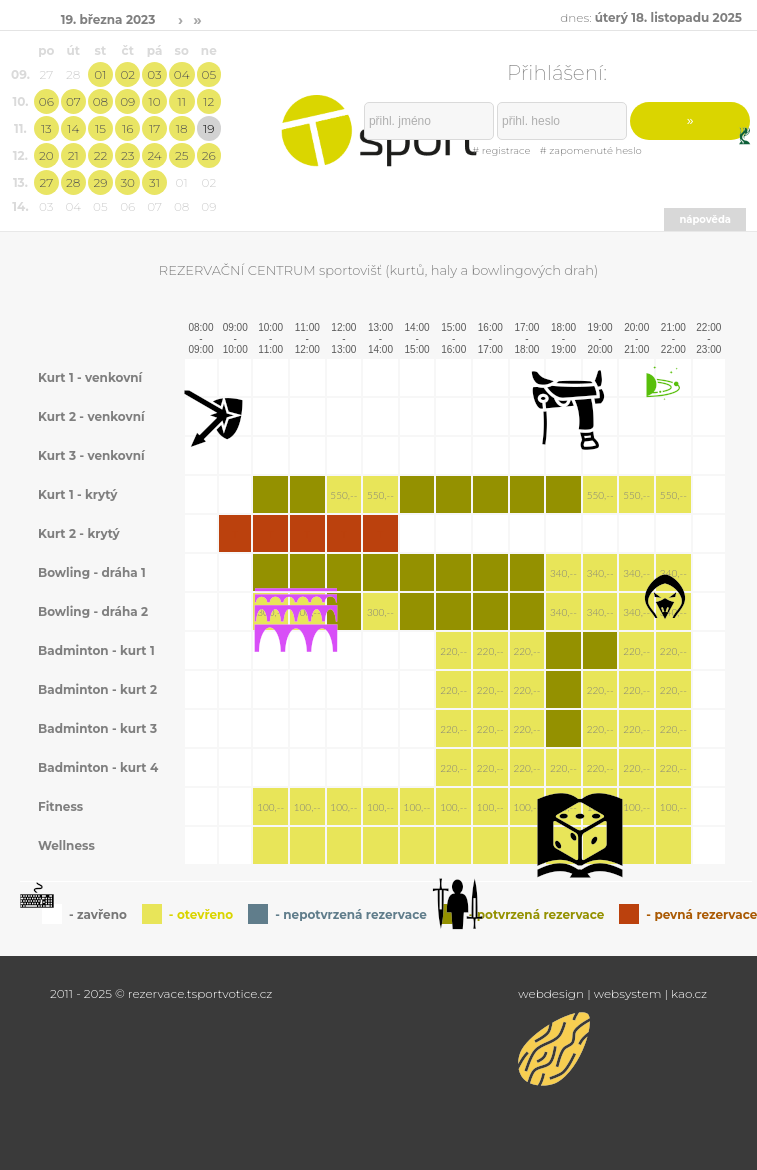 The image size is (757, 1170). Describe the element at coordinates (457, 904) in the screenshot. I see `select the master-of-arms character class` at that location.